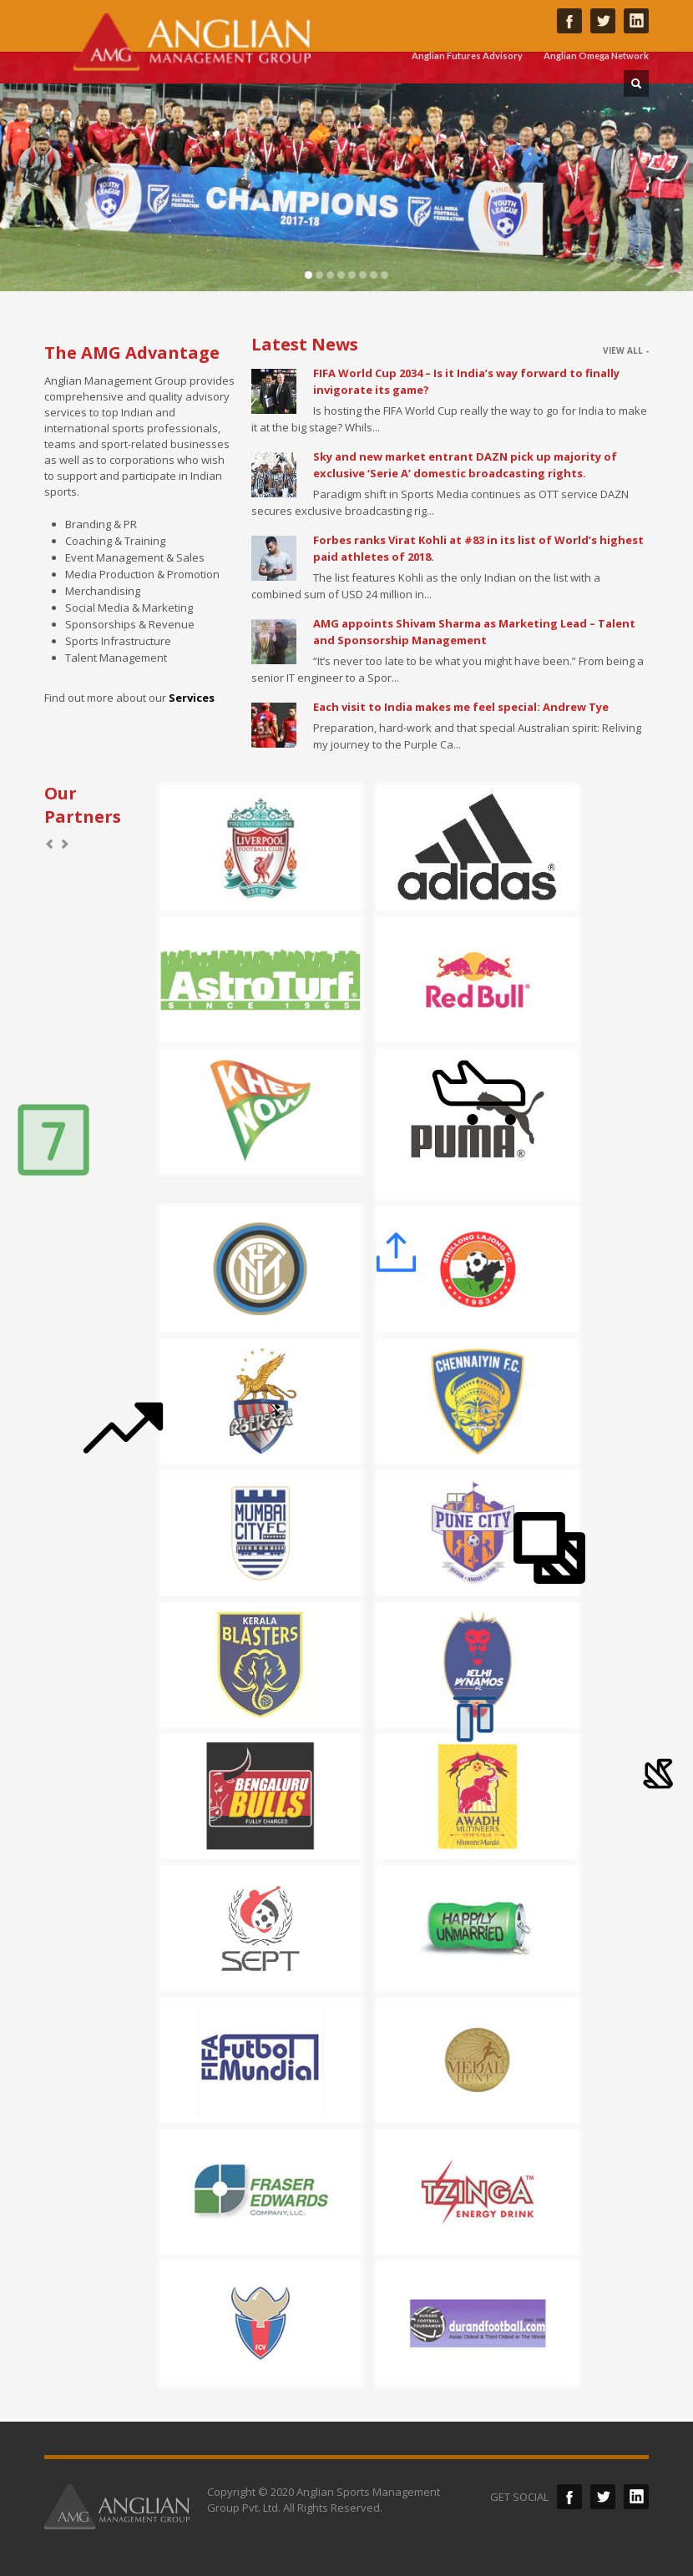 The width and height of the screenshot is (693, 2576). What do you see at coordinates (549, 1548) in the screenshot?
I see `remove selected layer or element` at bounding box center [549, 1548].